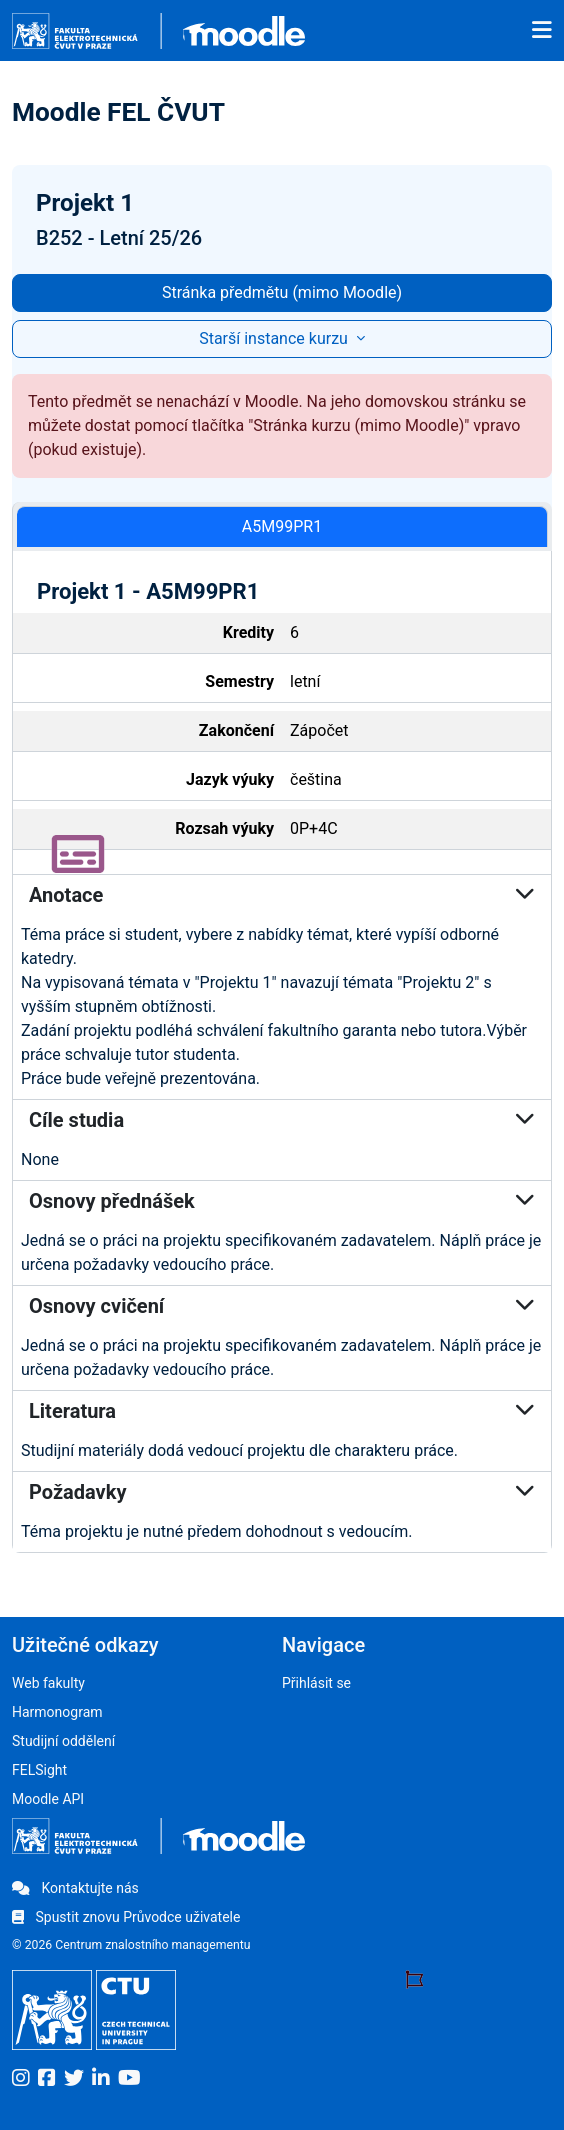  I want to click on enable or disable subtitles, so click(78, 854).